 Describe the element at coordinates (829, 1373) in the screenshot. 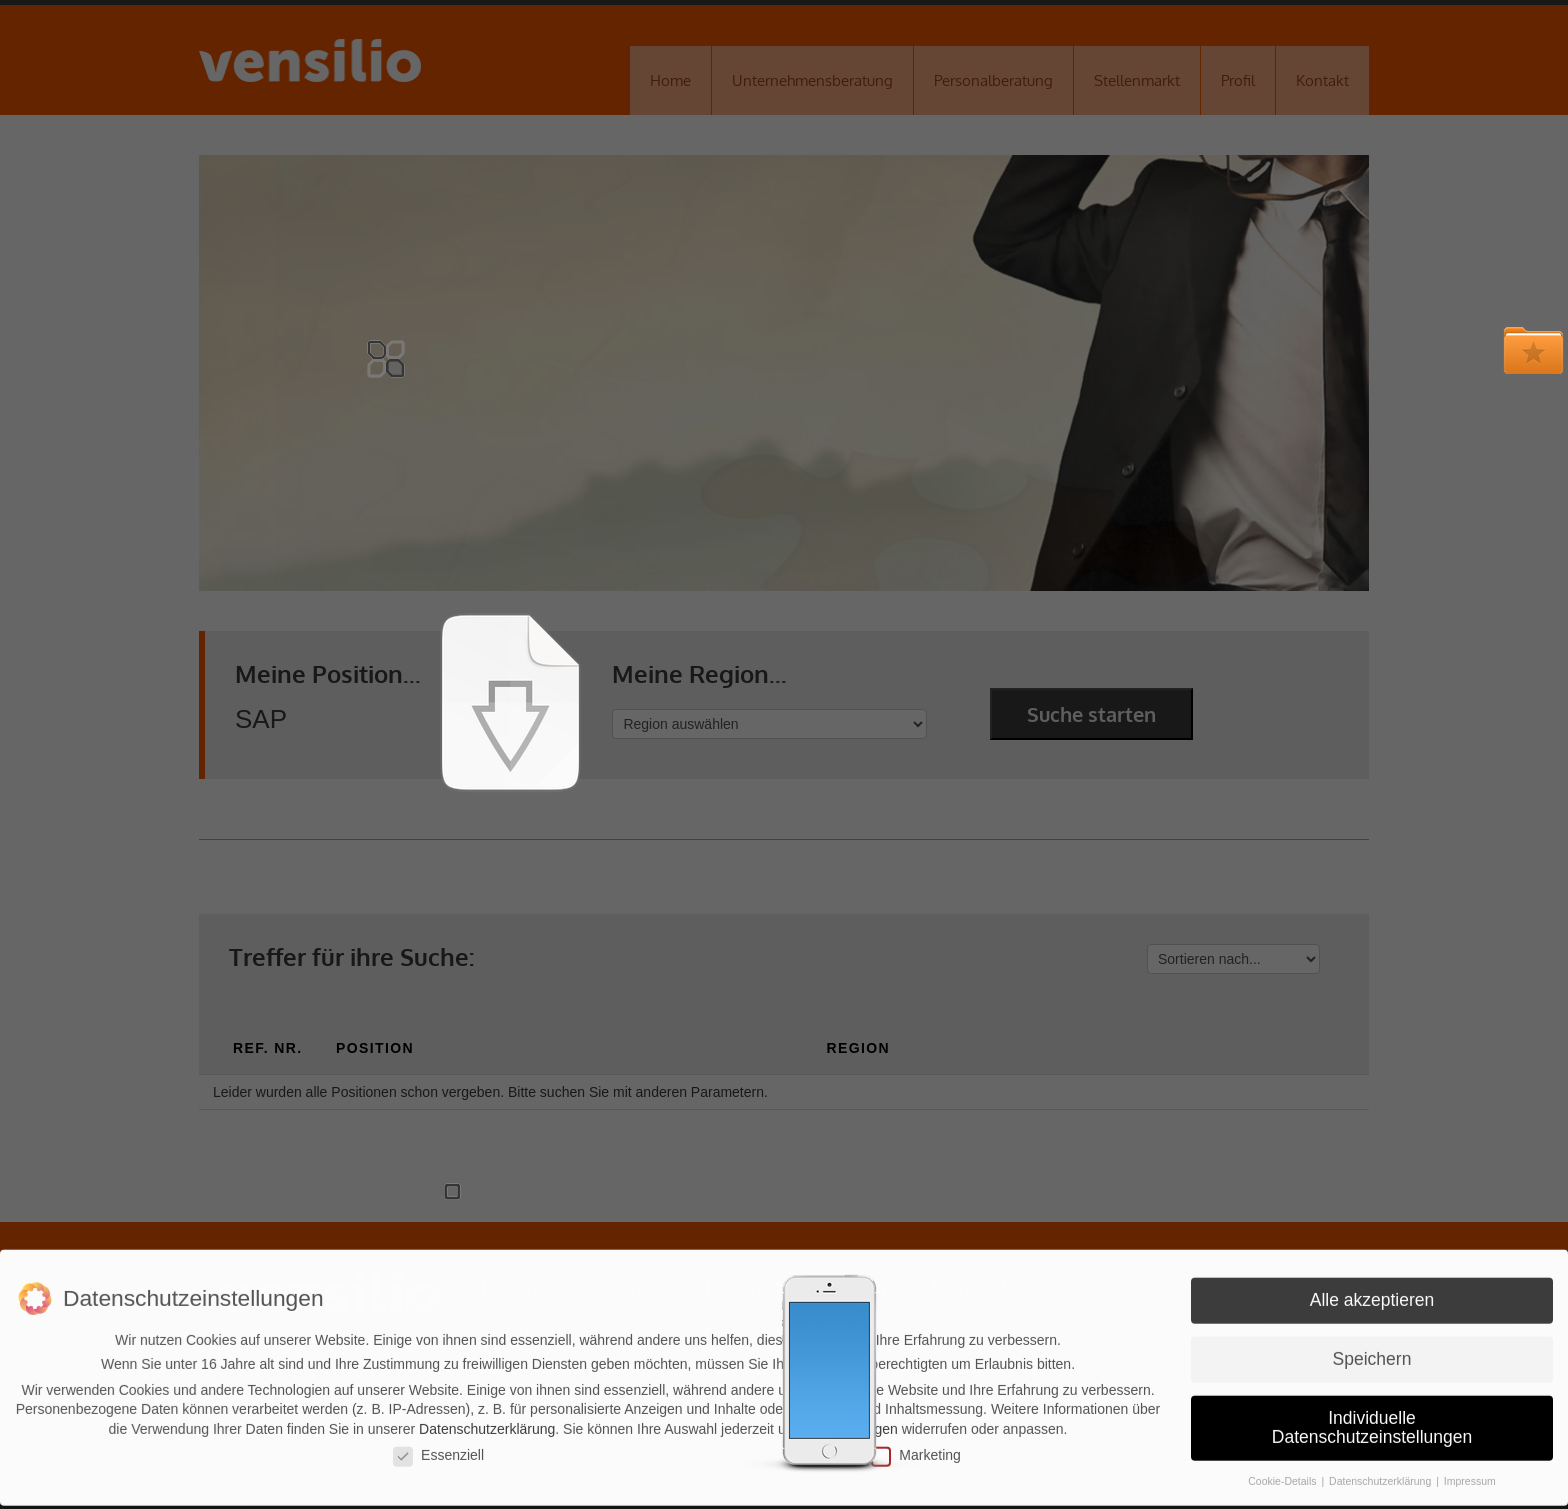

I see `iPhone SE device connected to your system` at that location.